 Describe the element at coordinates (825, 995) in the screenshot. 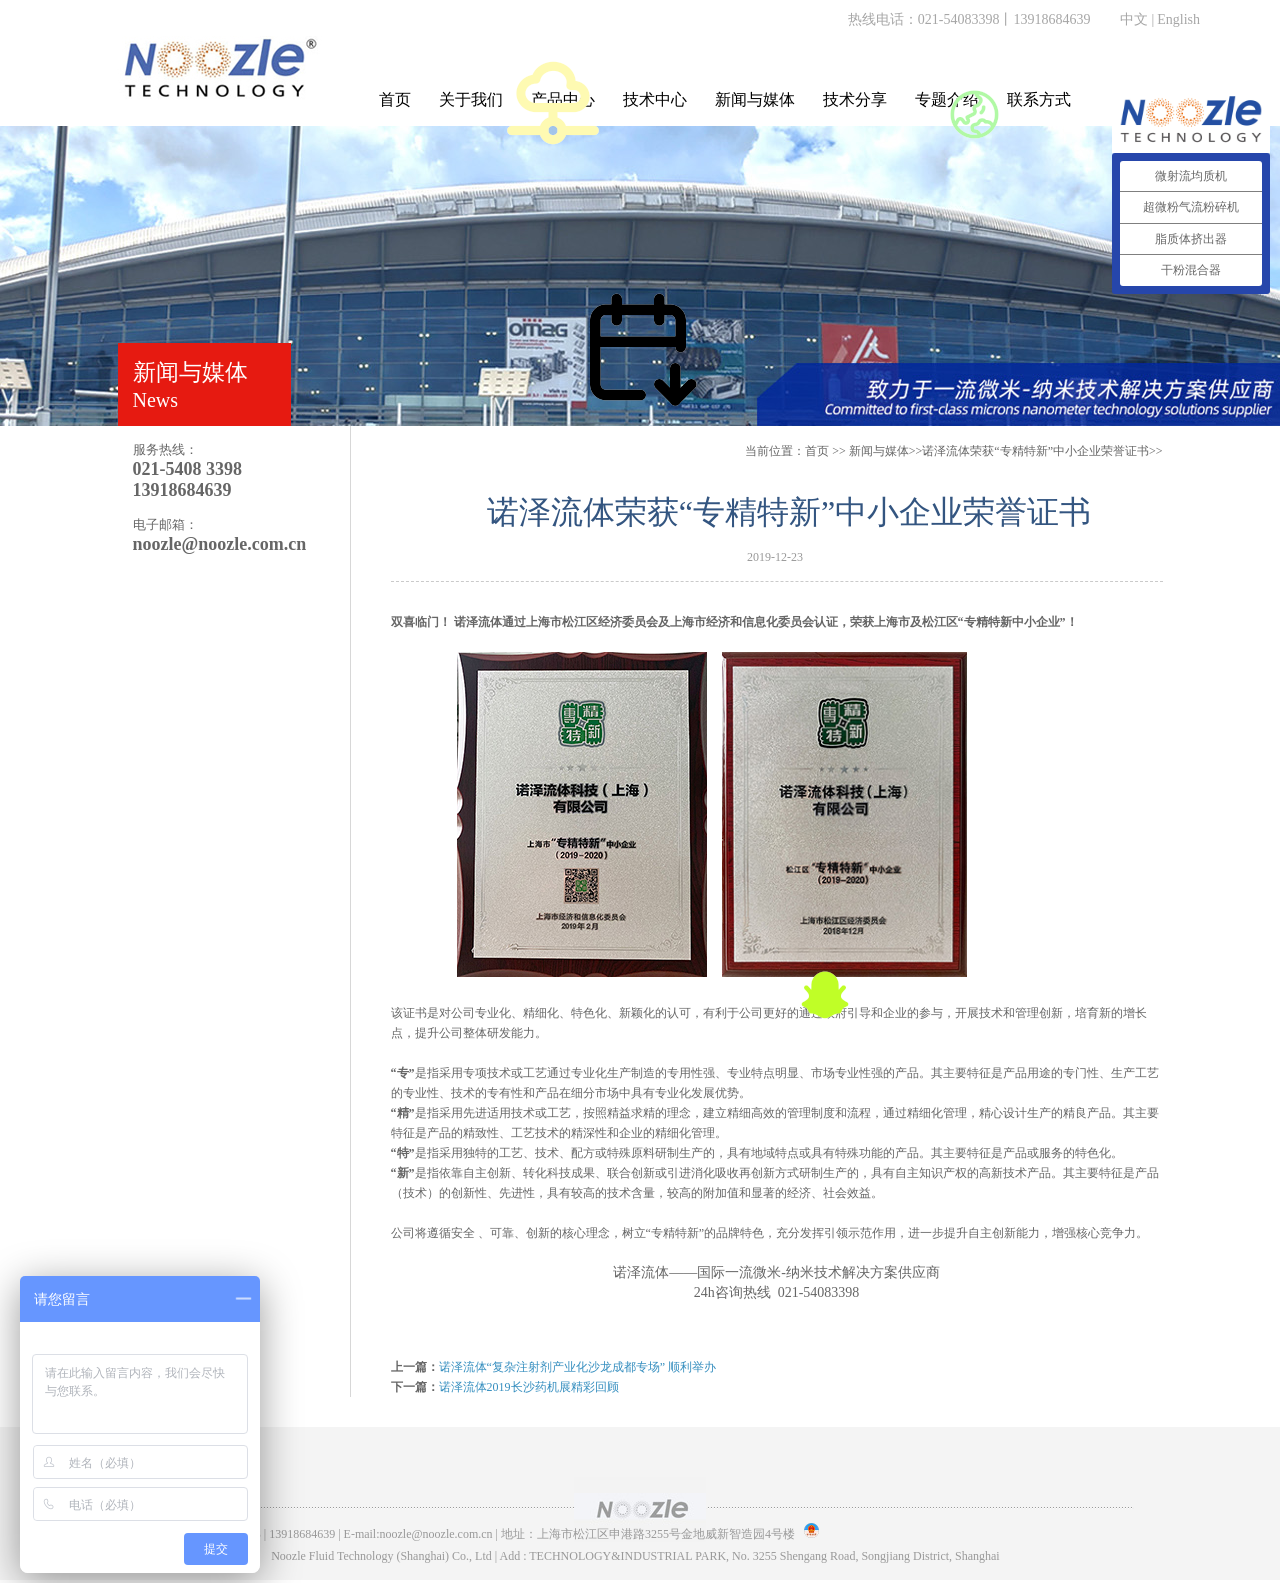

I see `open snapchat` at that location.